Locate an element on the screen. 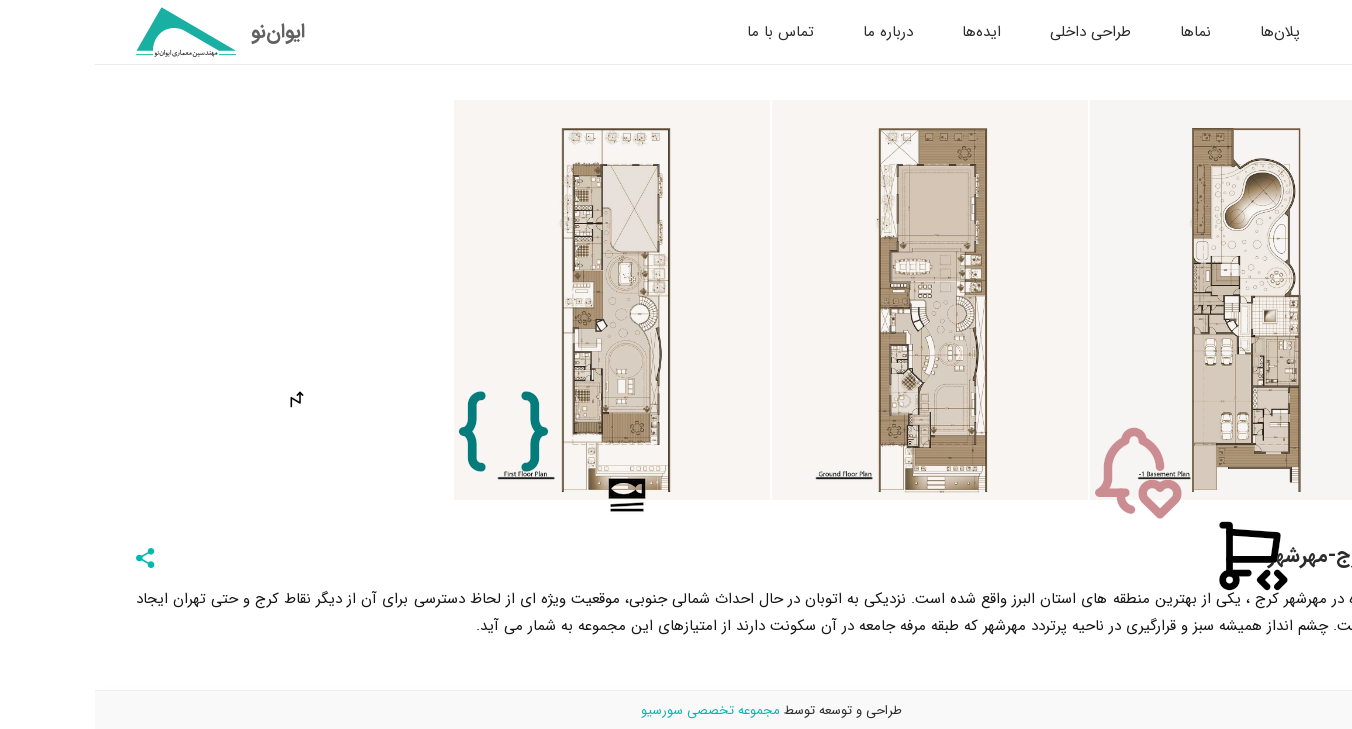  indicates an indirect or alternate route is located at coordinates (296, 399).